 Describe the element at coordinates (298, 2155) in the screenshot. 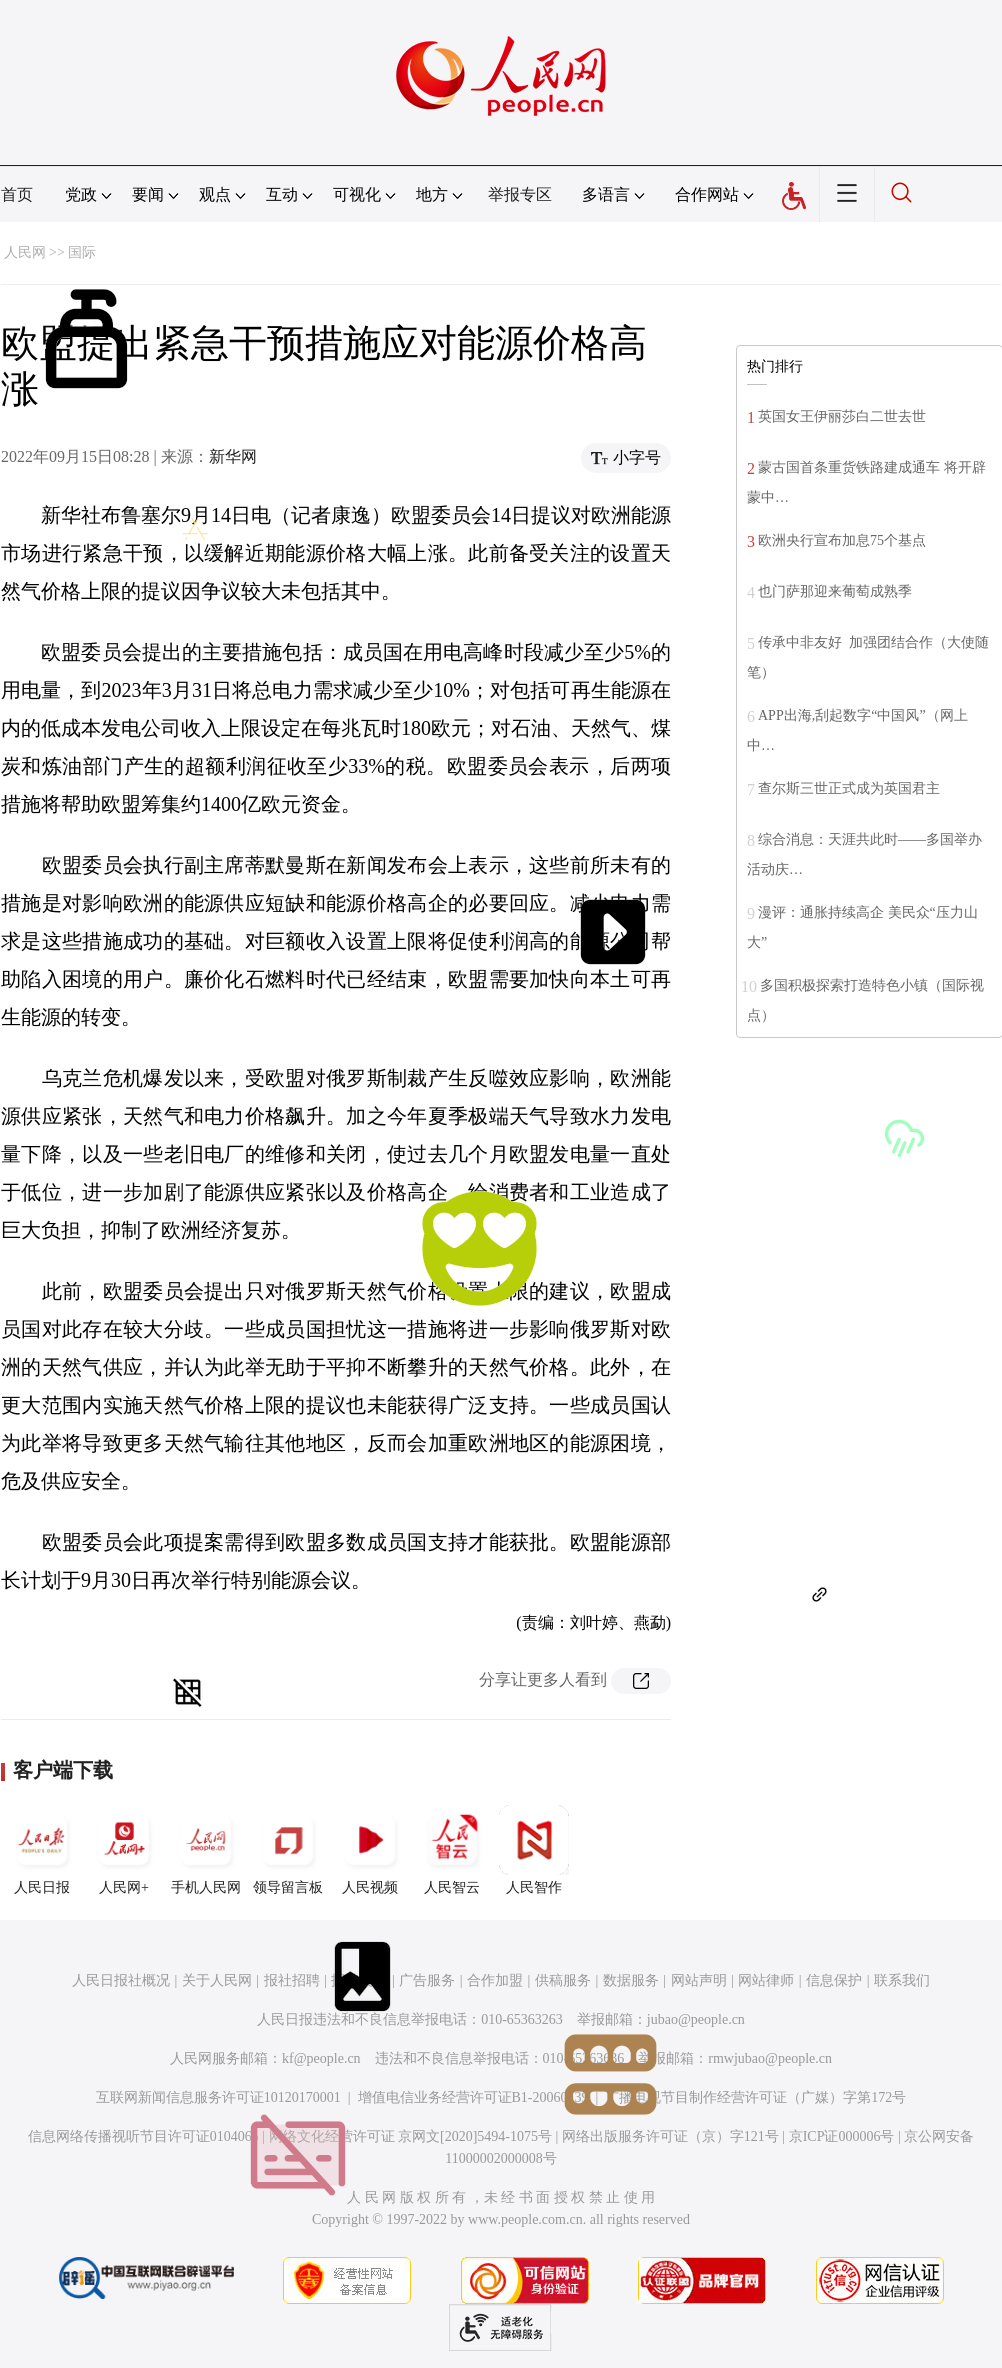

I see `disable subtitles or closed captions` at that location.